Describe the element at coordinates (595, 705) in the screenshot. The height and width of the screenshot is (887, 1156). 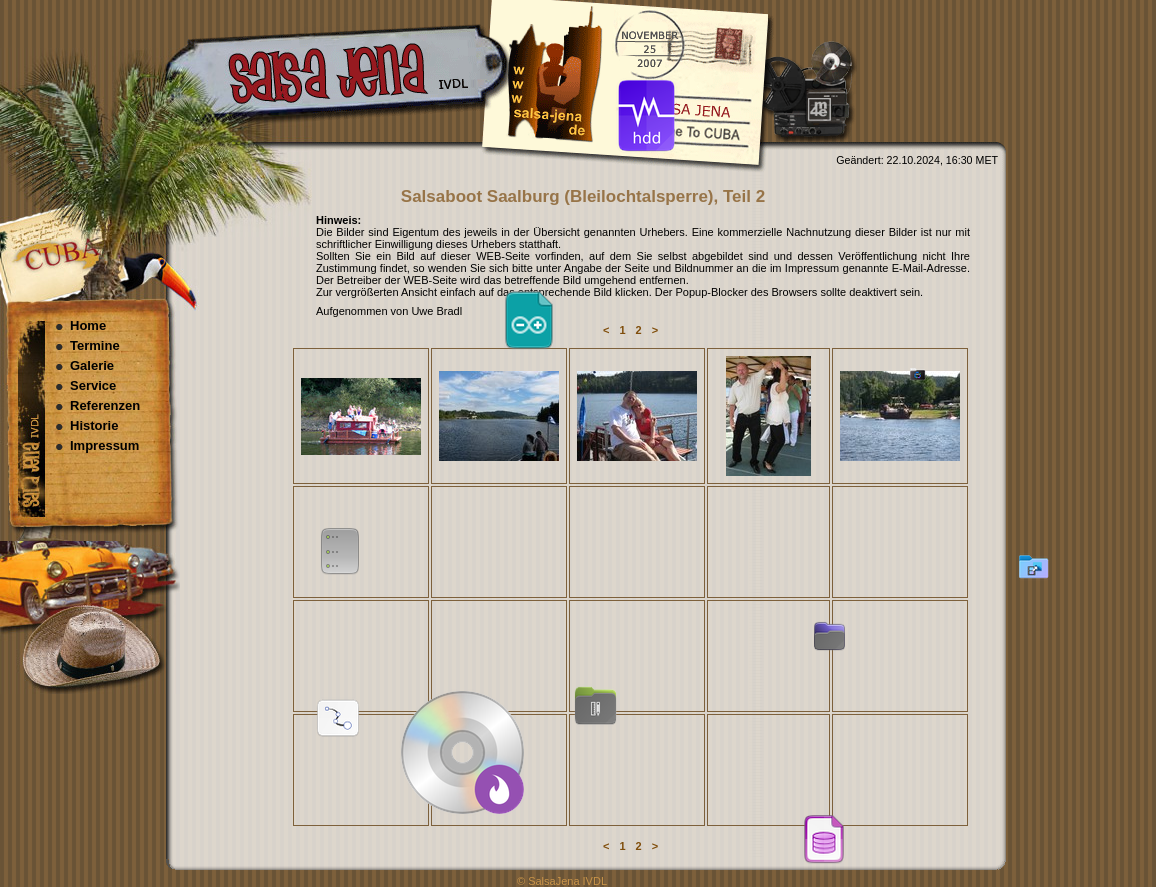
I see `open templates folder` at that location.